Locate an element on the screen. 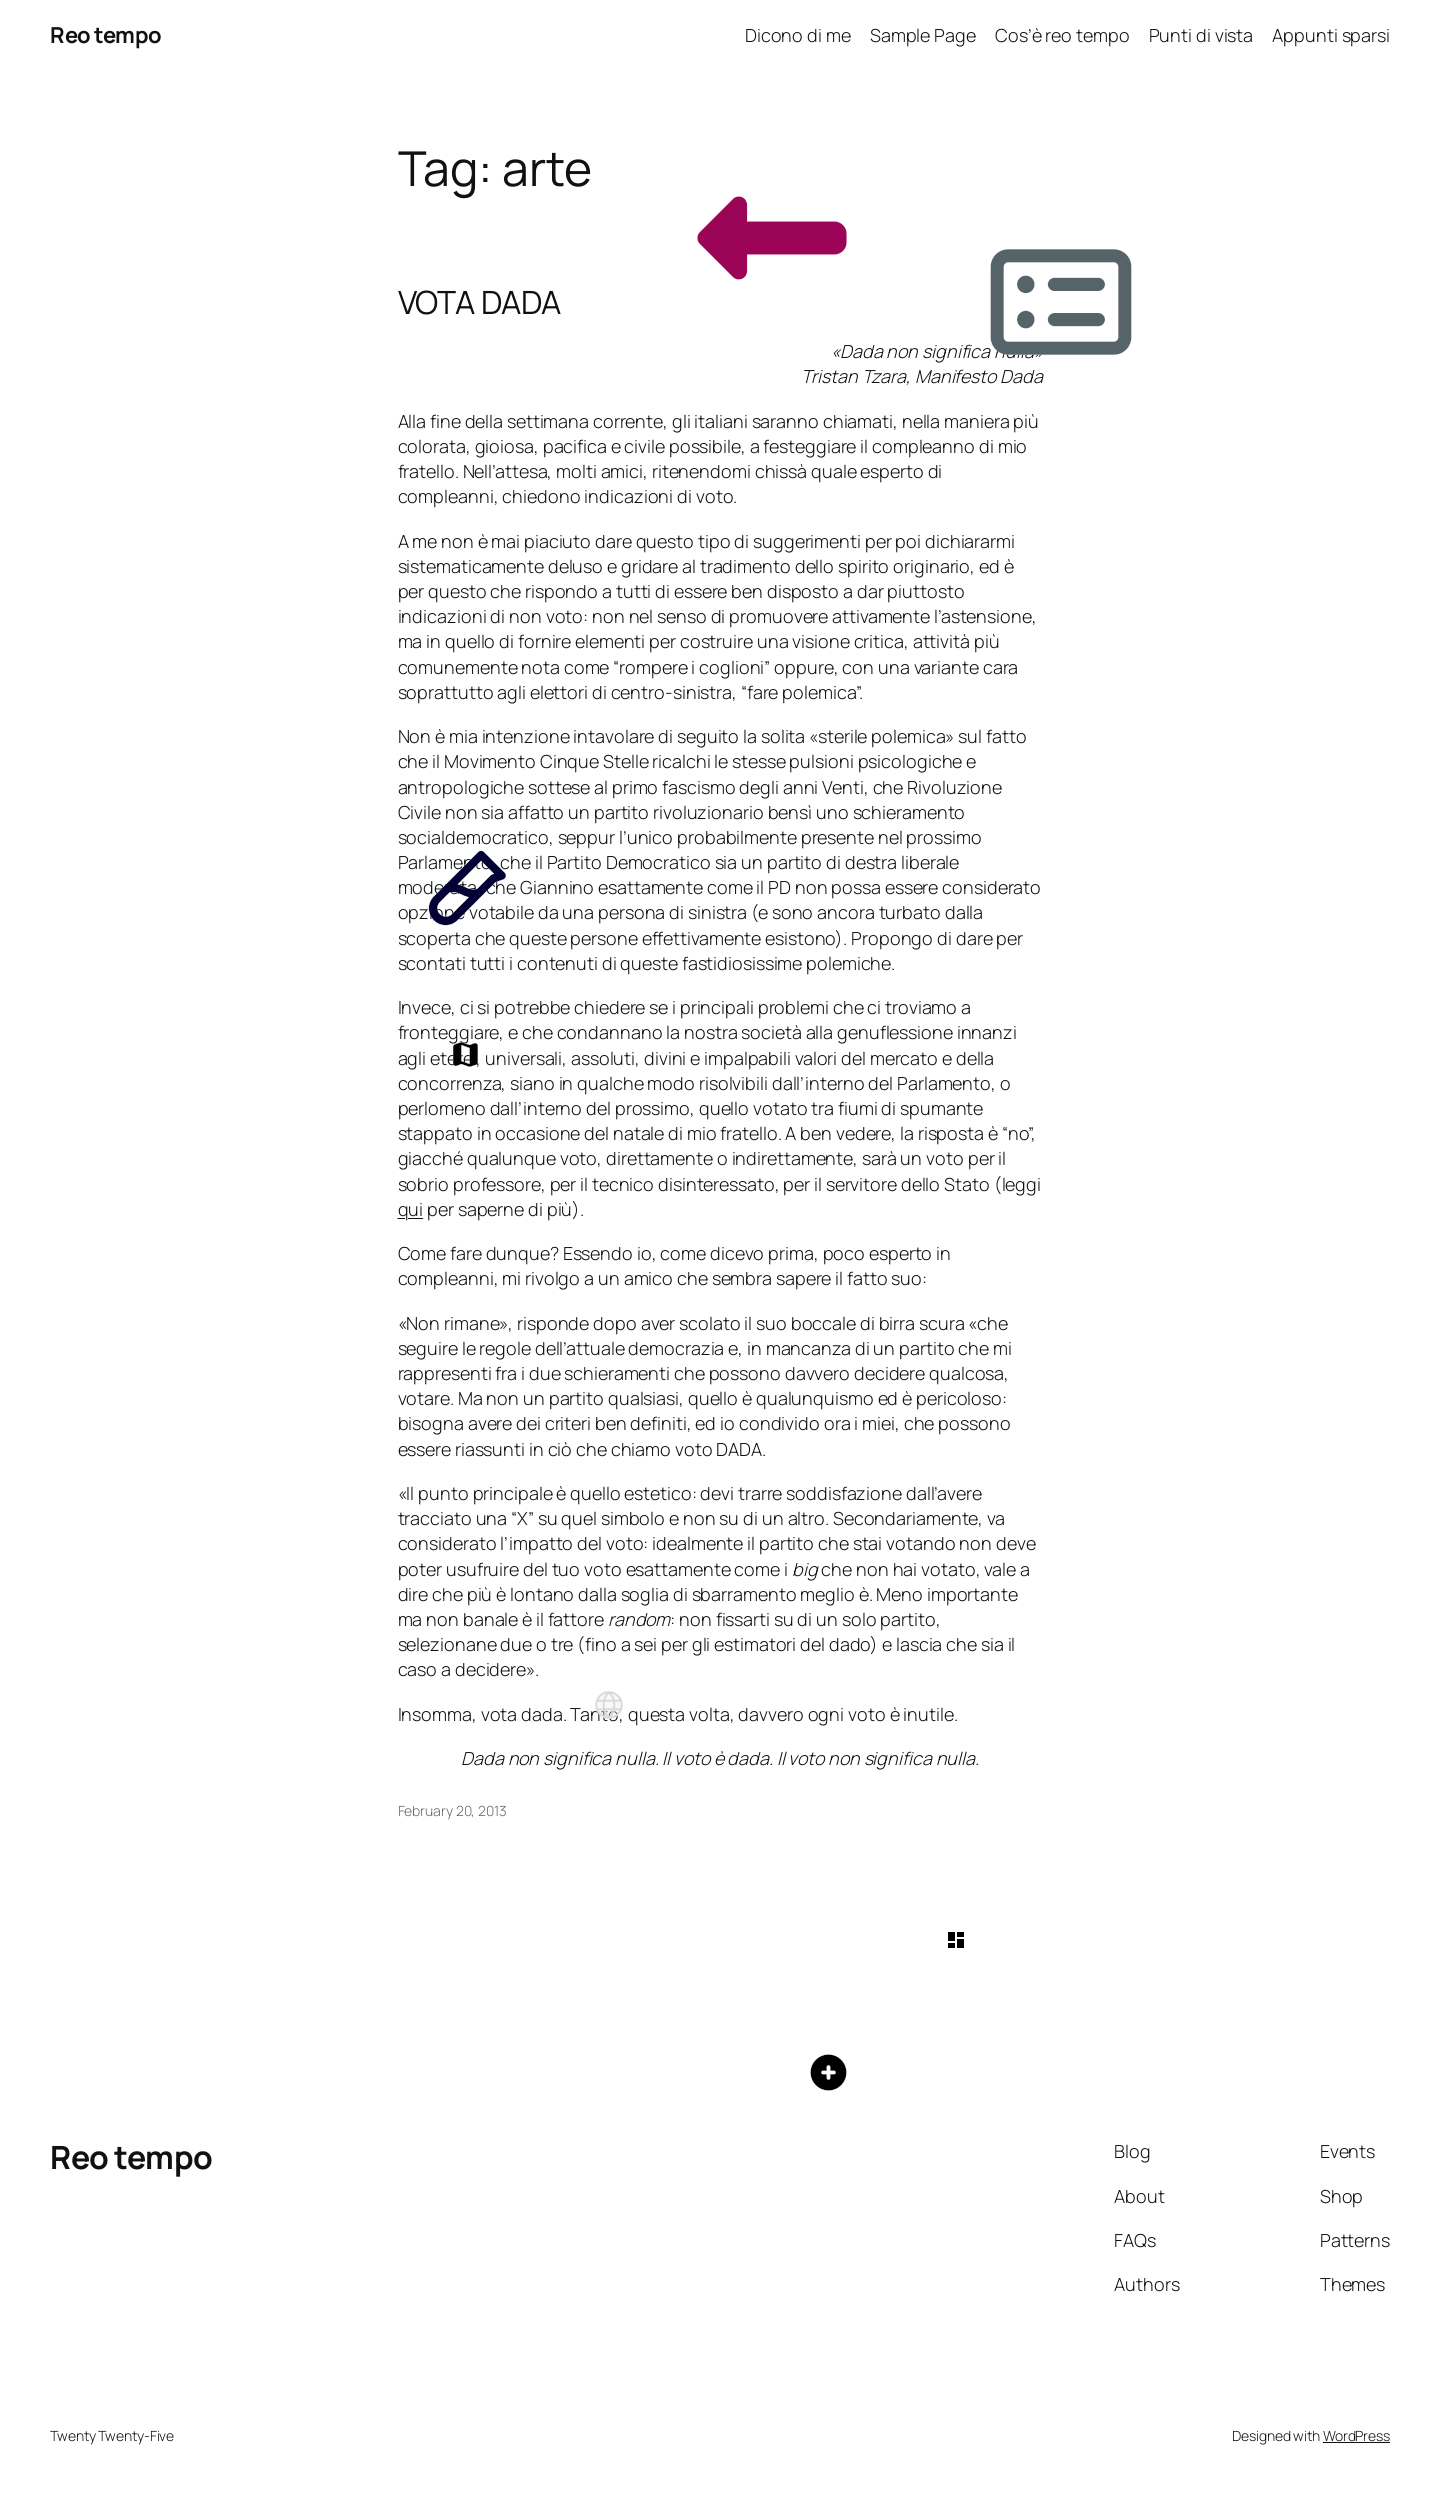  access lab or test results is located at coordinates (466, 888).